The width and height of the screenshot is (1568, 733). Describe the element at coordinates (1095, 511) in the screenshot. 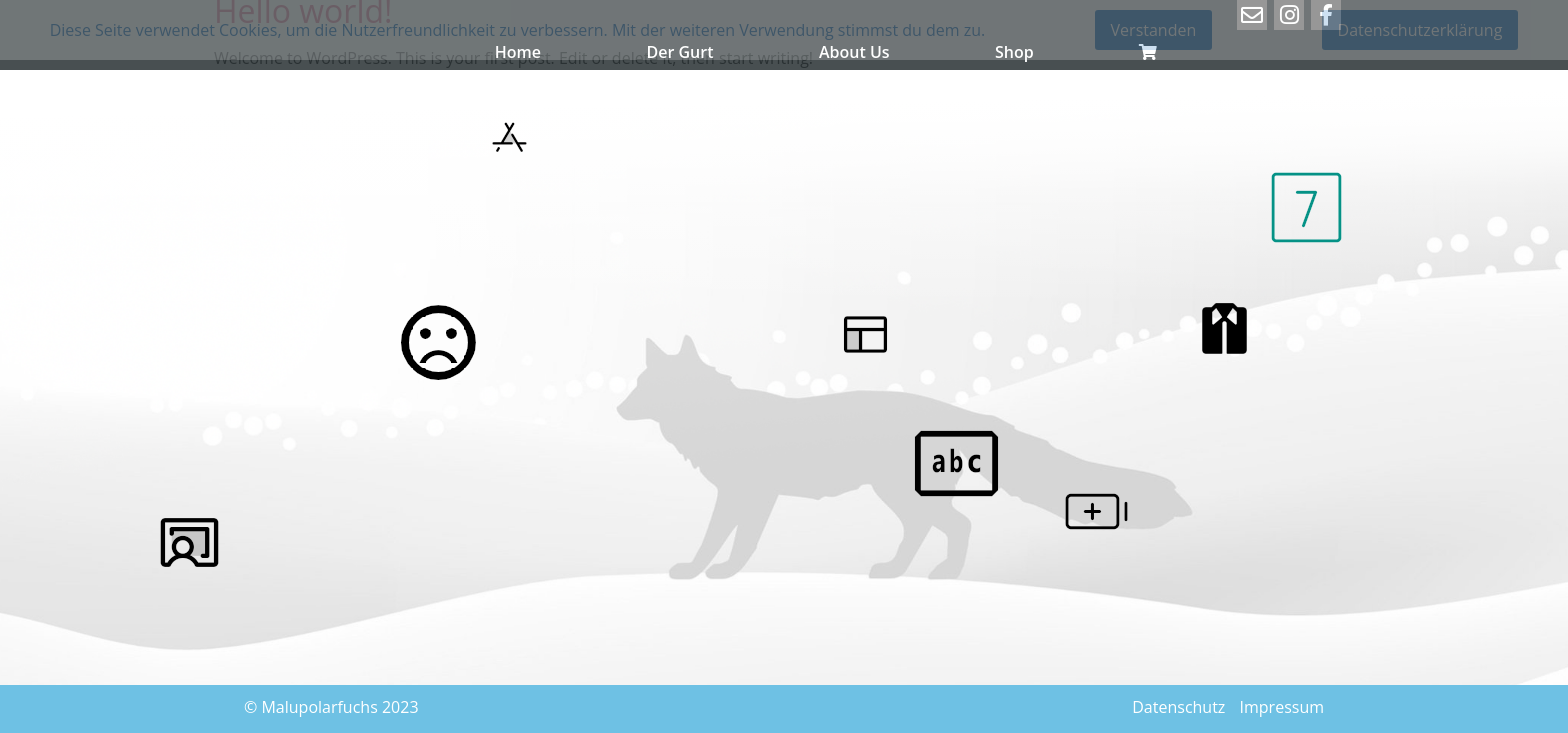

I see `add or extend battery life` at that location.